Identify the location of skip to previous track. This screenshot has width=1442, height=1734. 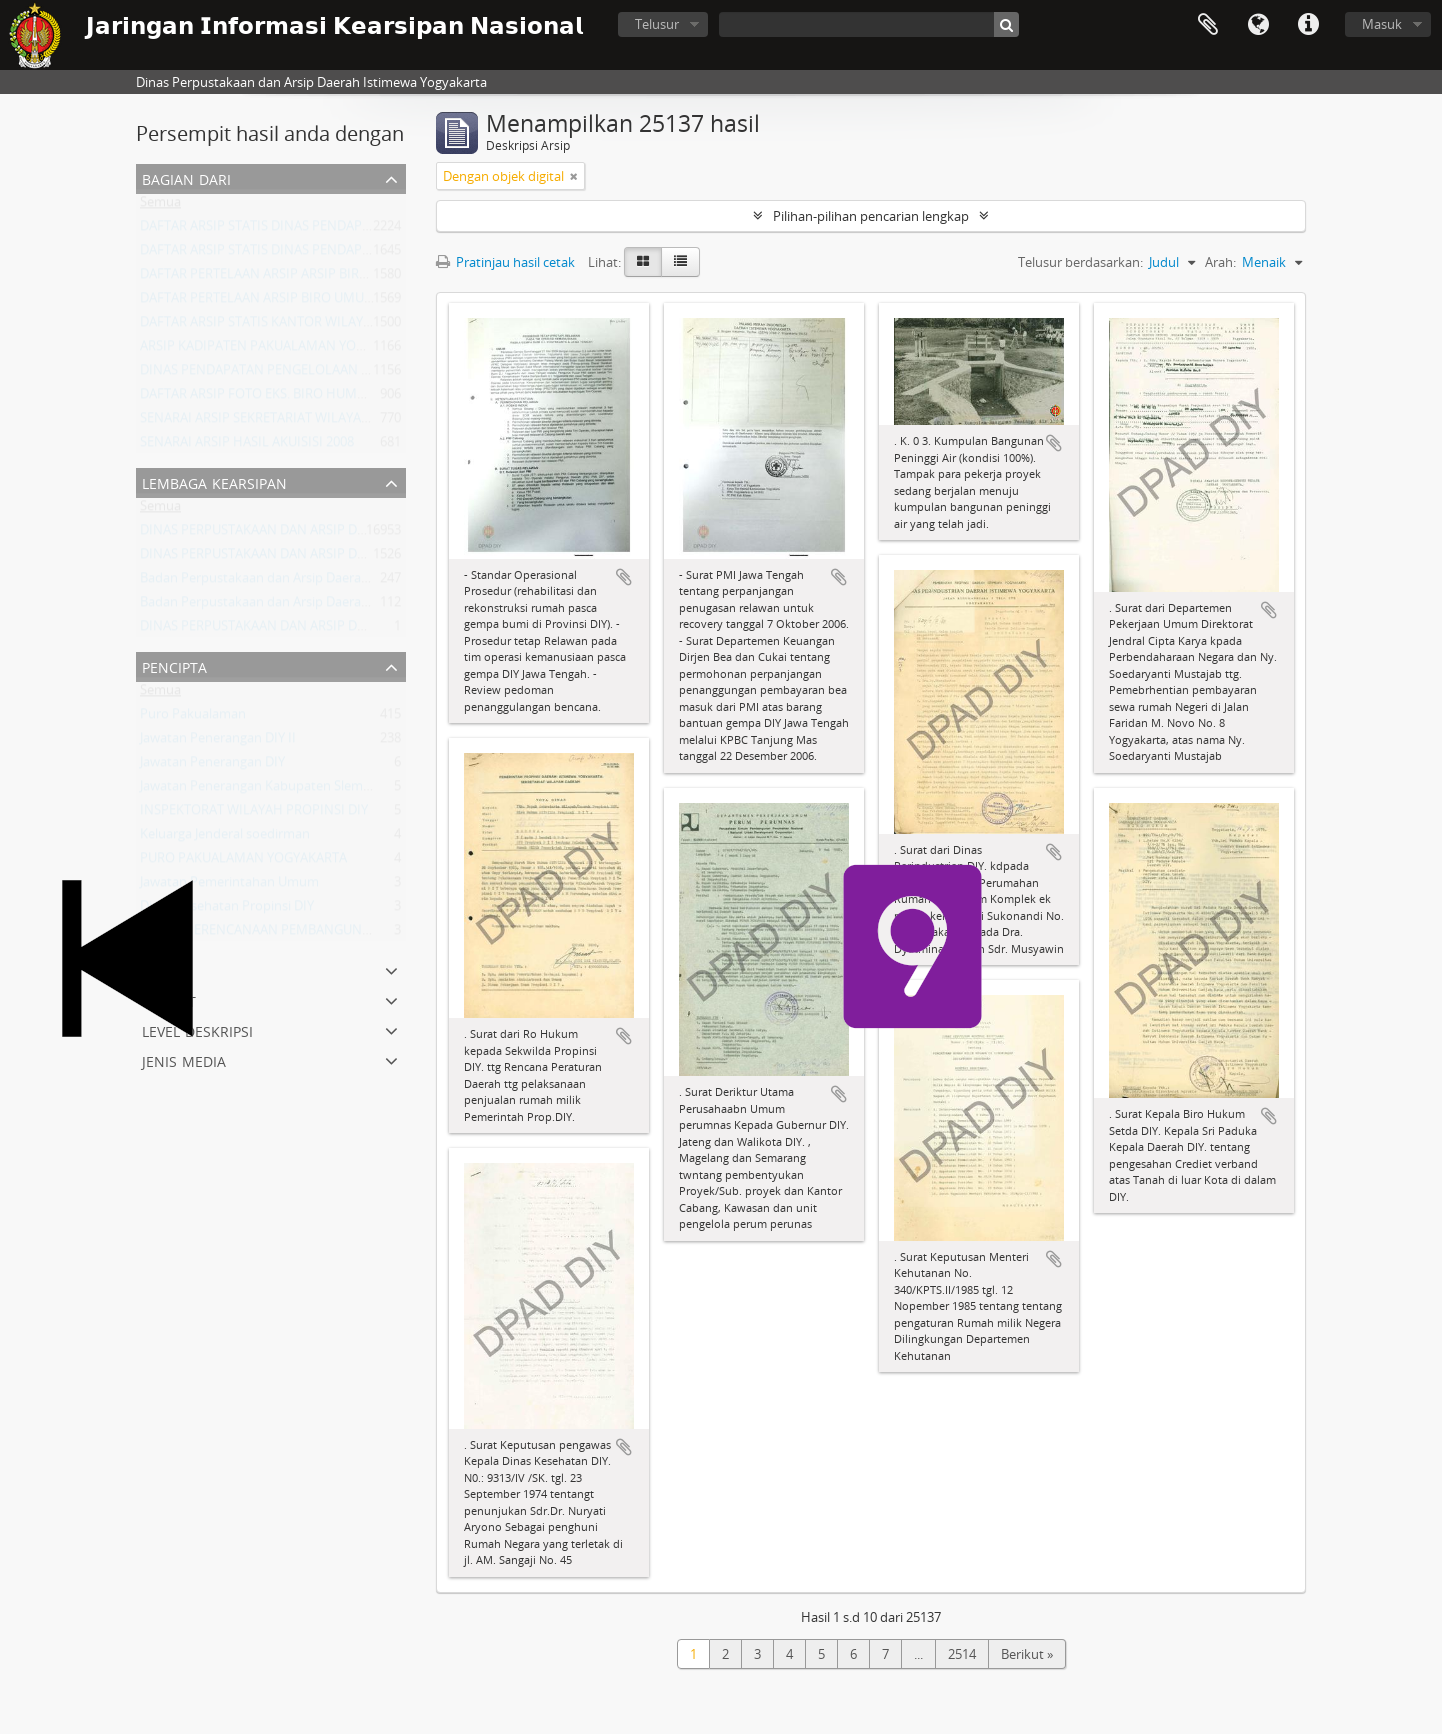
(127, 958).